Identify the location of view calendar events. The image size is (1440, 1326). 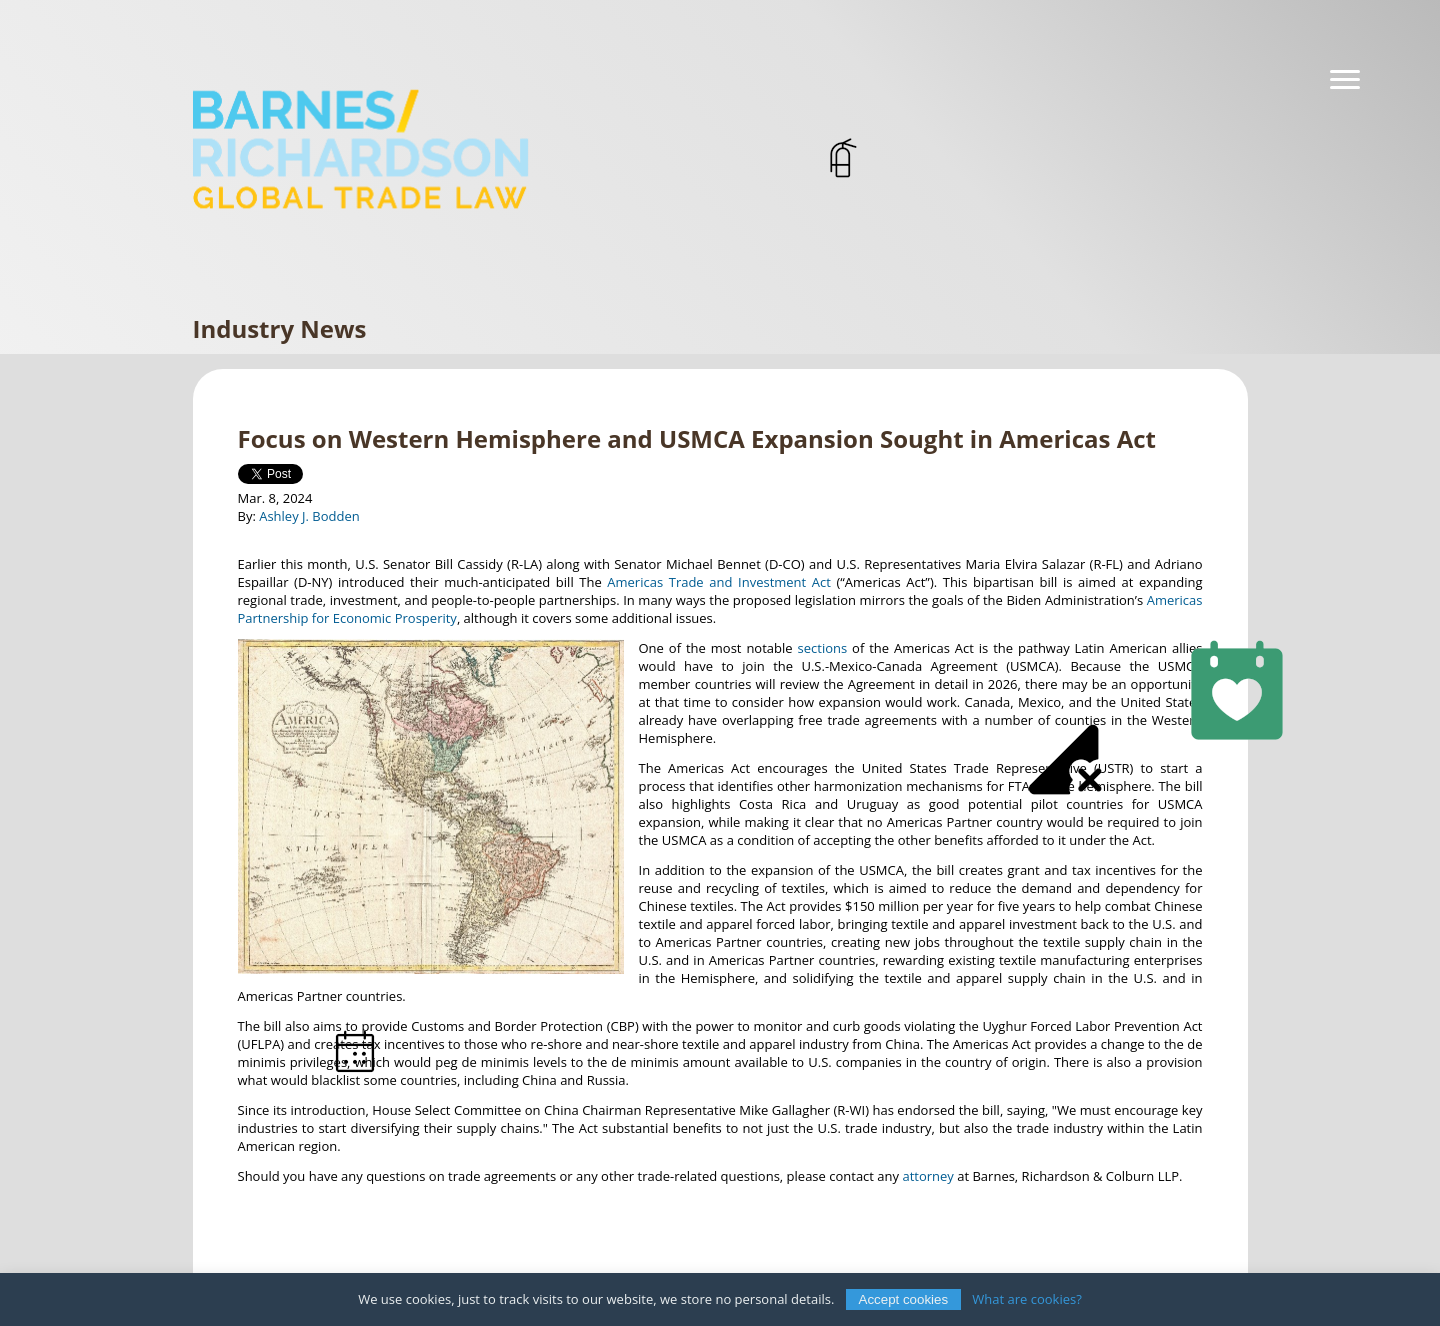
(355, 1053).